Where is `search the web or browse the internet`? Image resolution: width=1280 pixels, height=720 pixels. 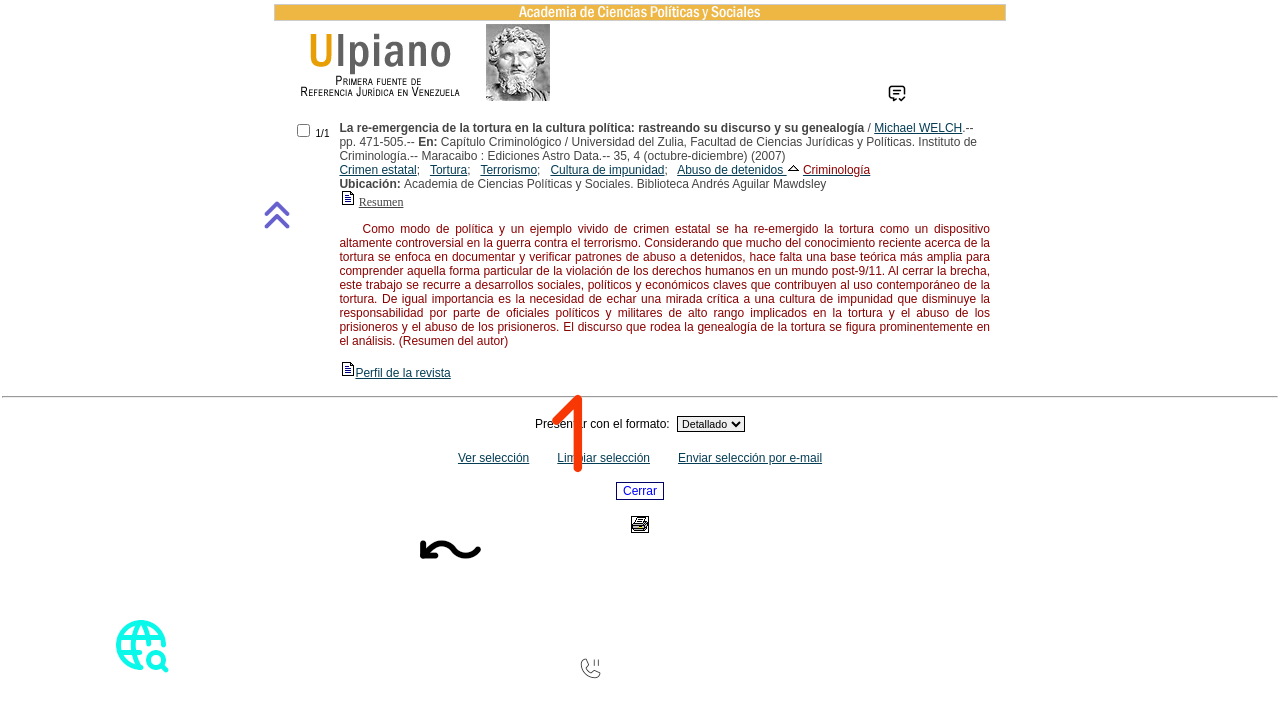 search the web or browse the internet is located at coordinates (141, 645).